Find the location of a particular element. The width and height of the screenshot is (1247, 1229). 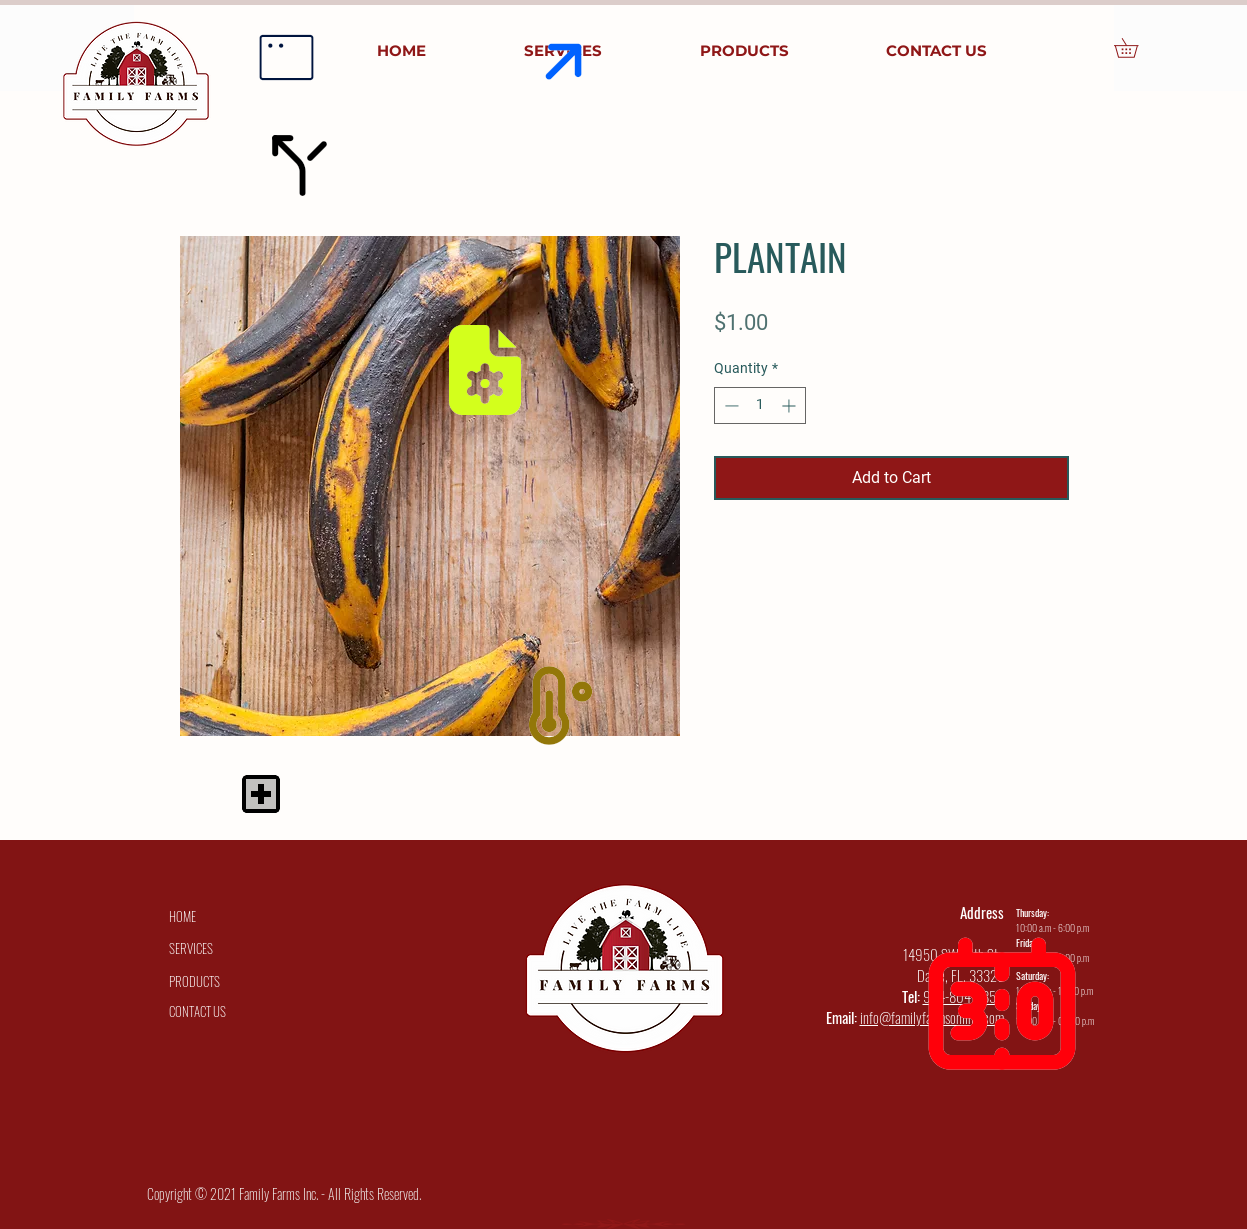

view game or match scores is located at coordinates (1002, 1011).